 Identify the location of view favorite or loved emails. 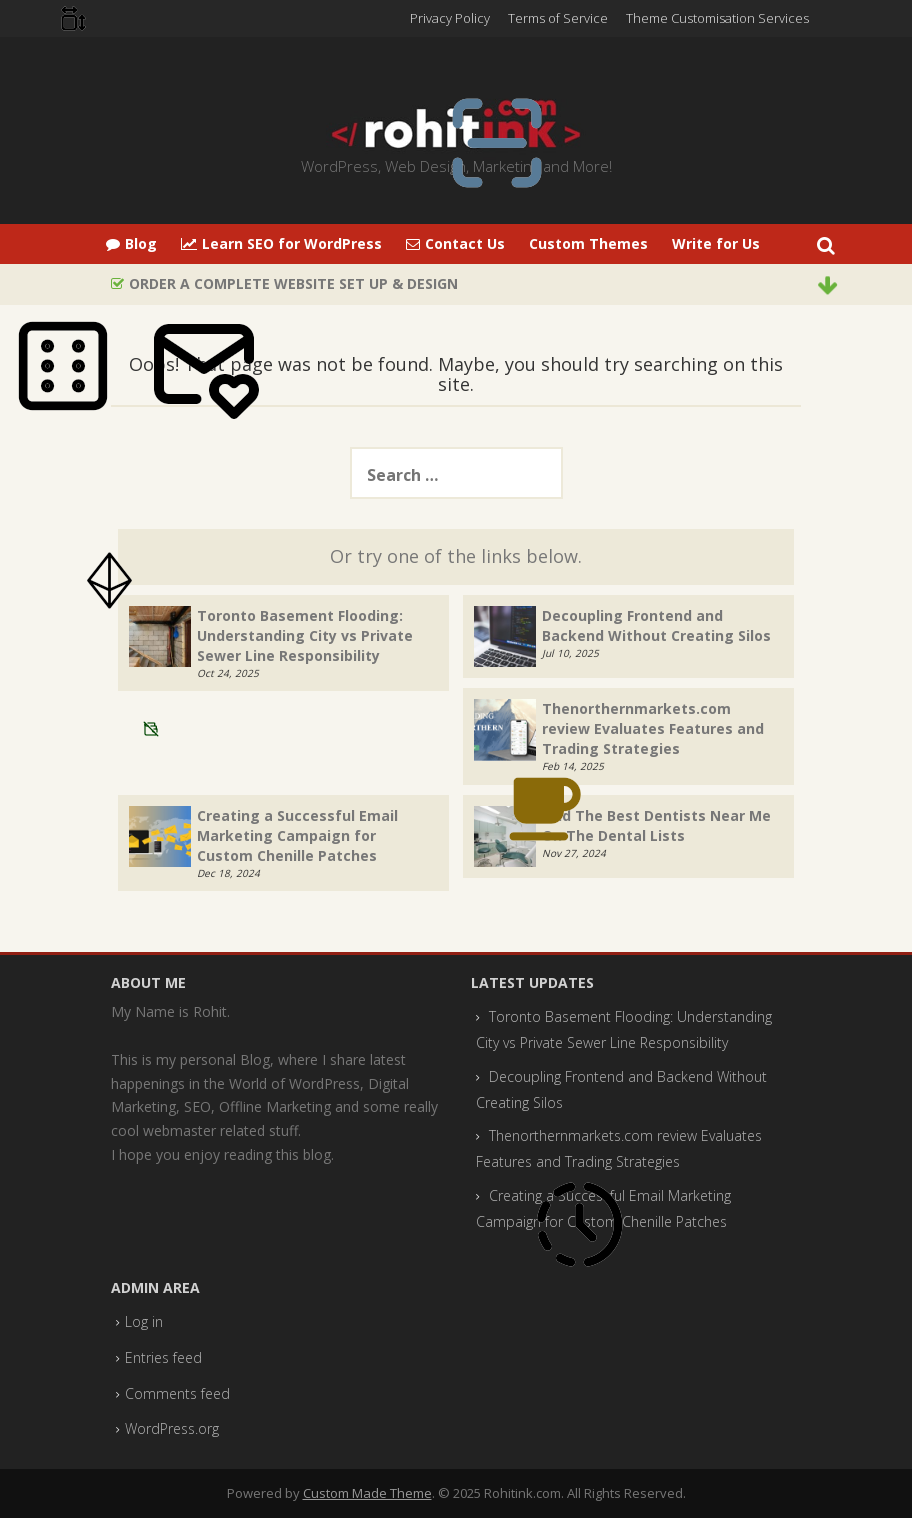
(204, 364).